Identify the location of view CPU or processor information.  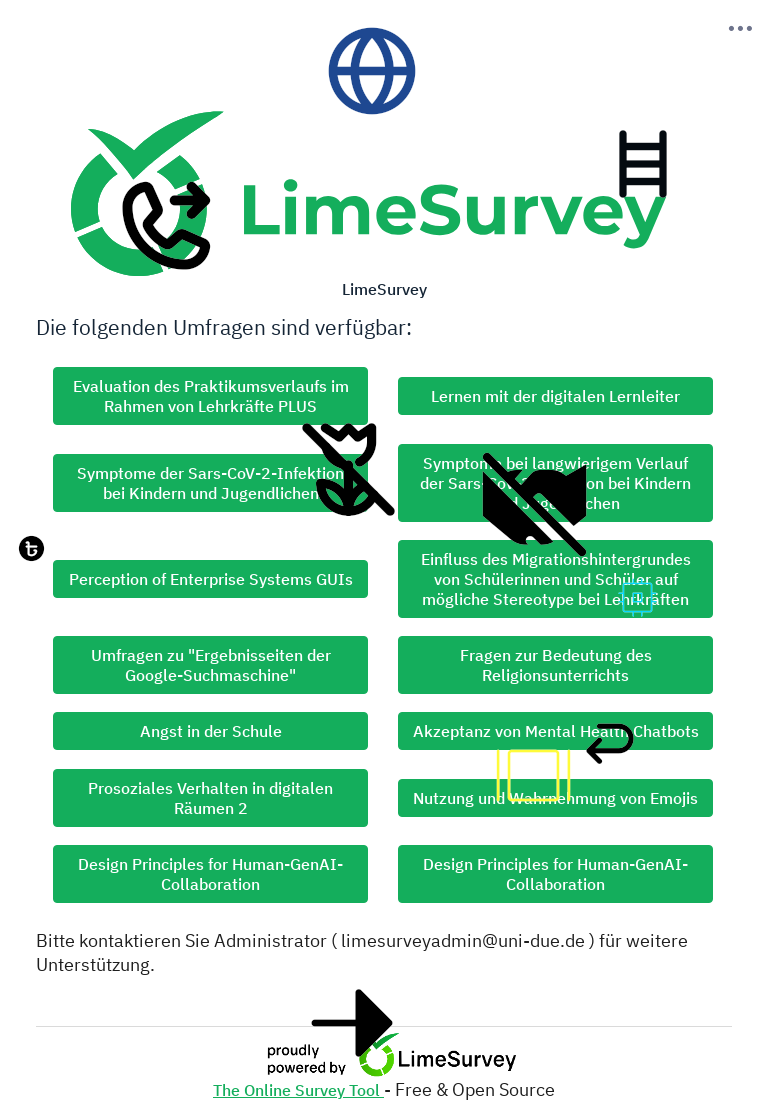
(637, 597).